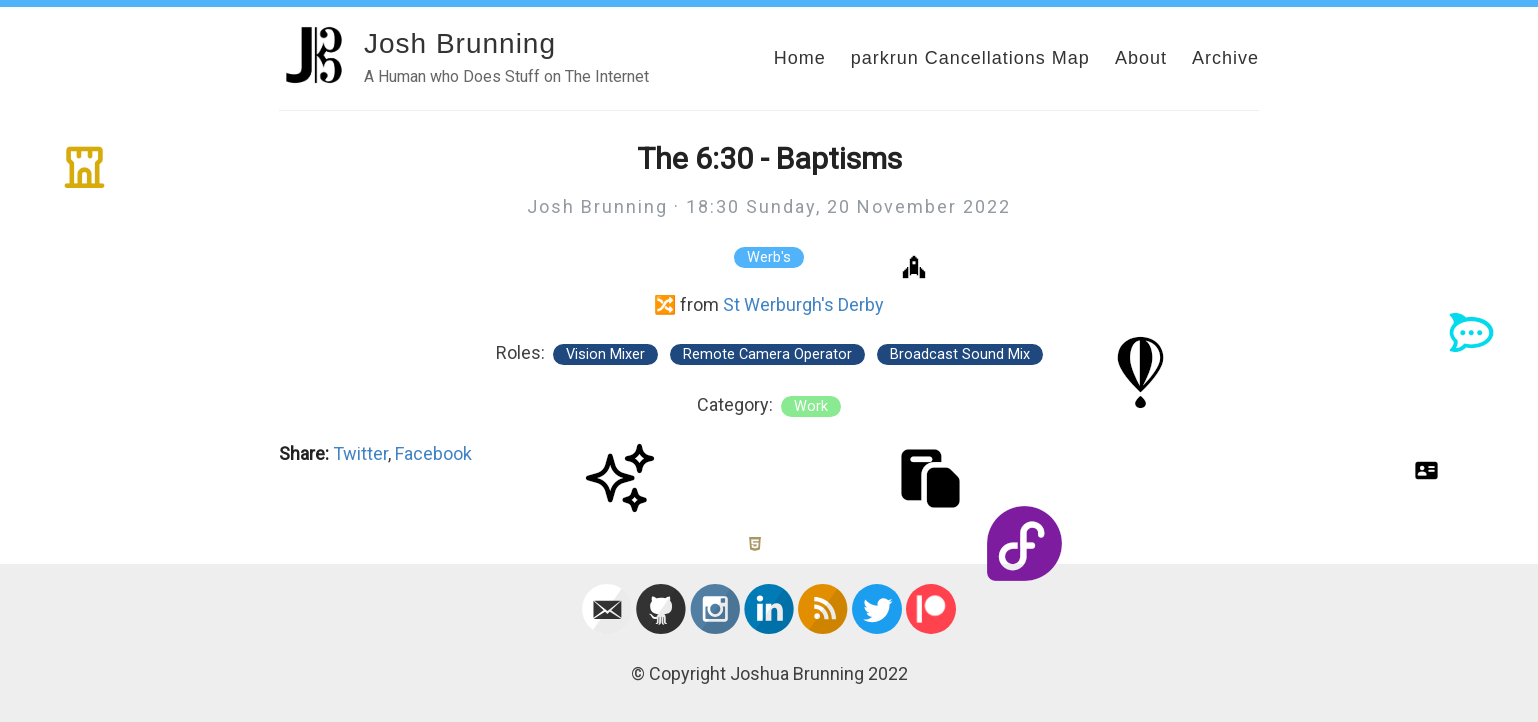  Describe the element at coordinates (1471, 332) in the screenshot. I see `open Rocket.Chat messaging app` at that location.